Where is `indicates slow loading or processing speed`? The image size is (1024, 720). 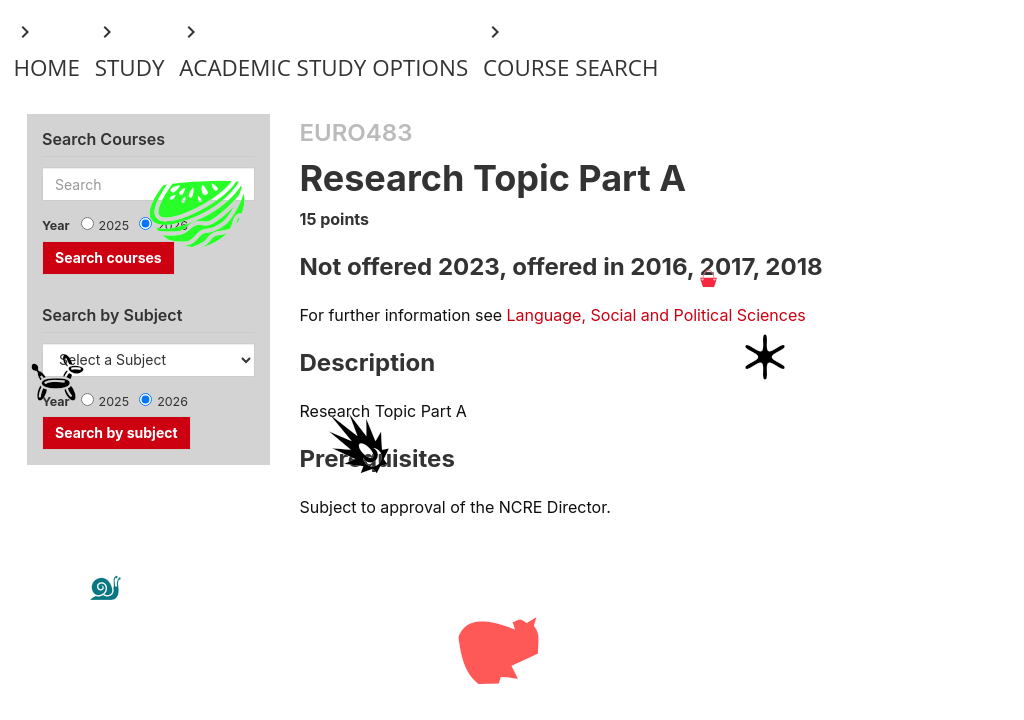 indicates slow loading or processing speed is located at coordinates (105, 587).